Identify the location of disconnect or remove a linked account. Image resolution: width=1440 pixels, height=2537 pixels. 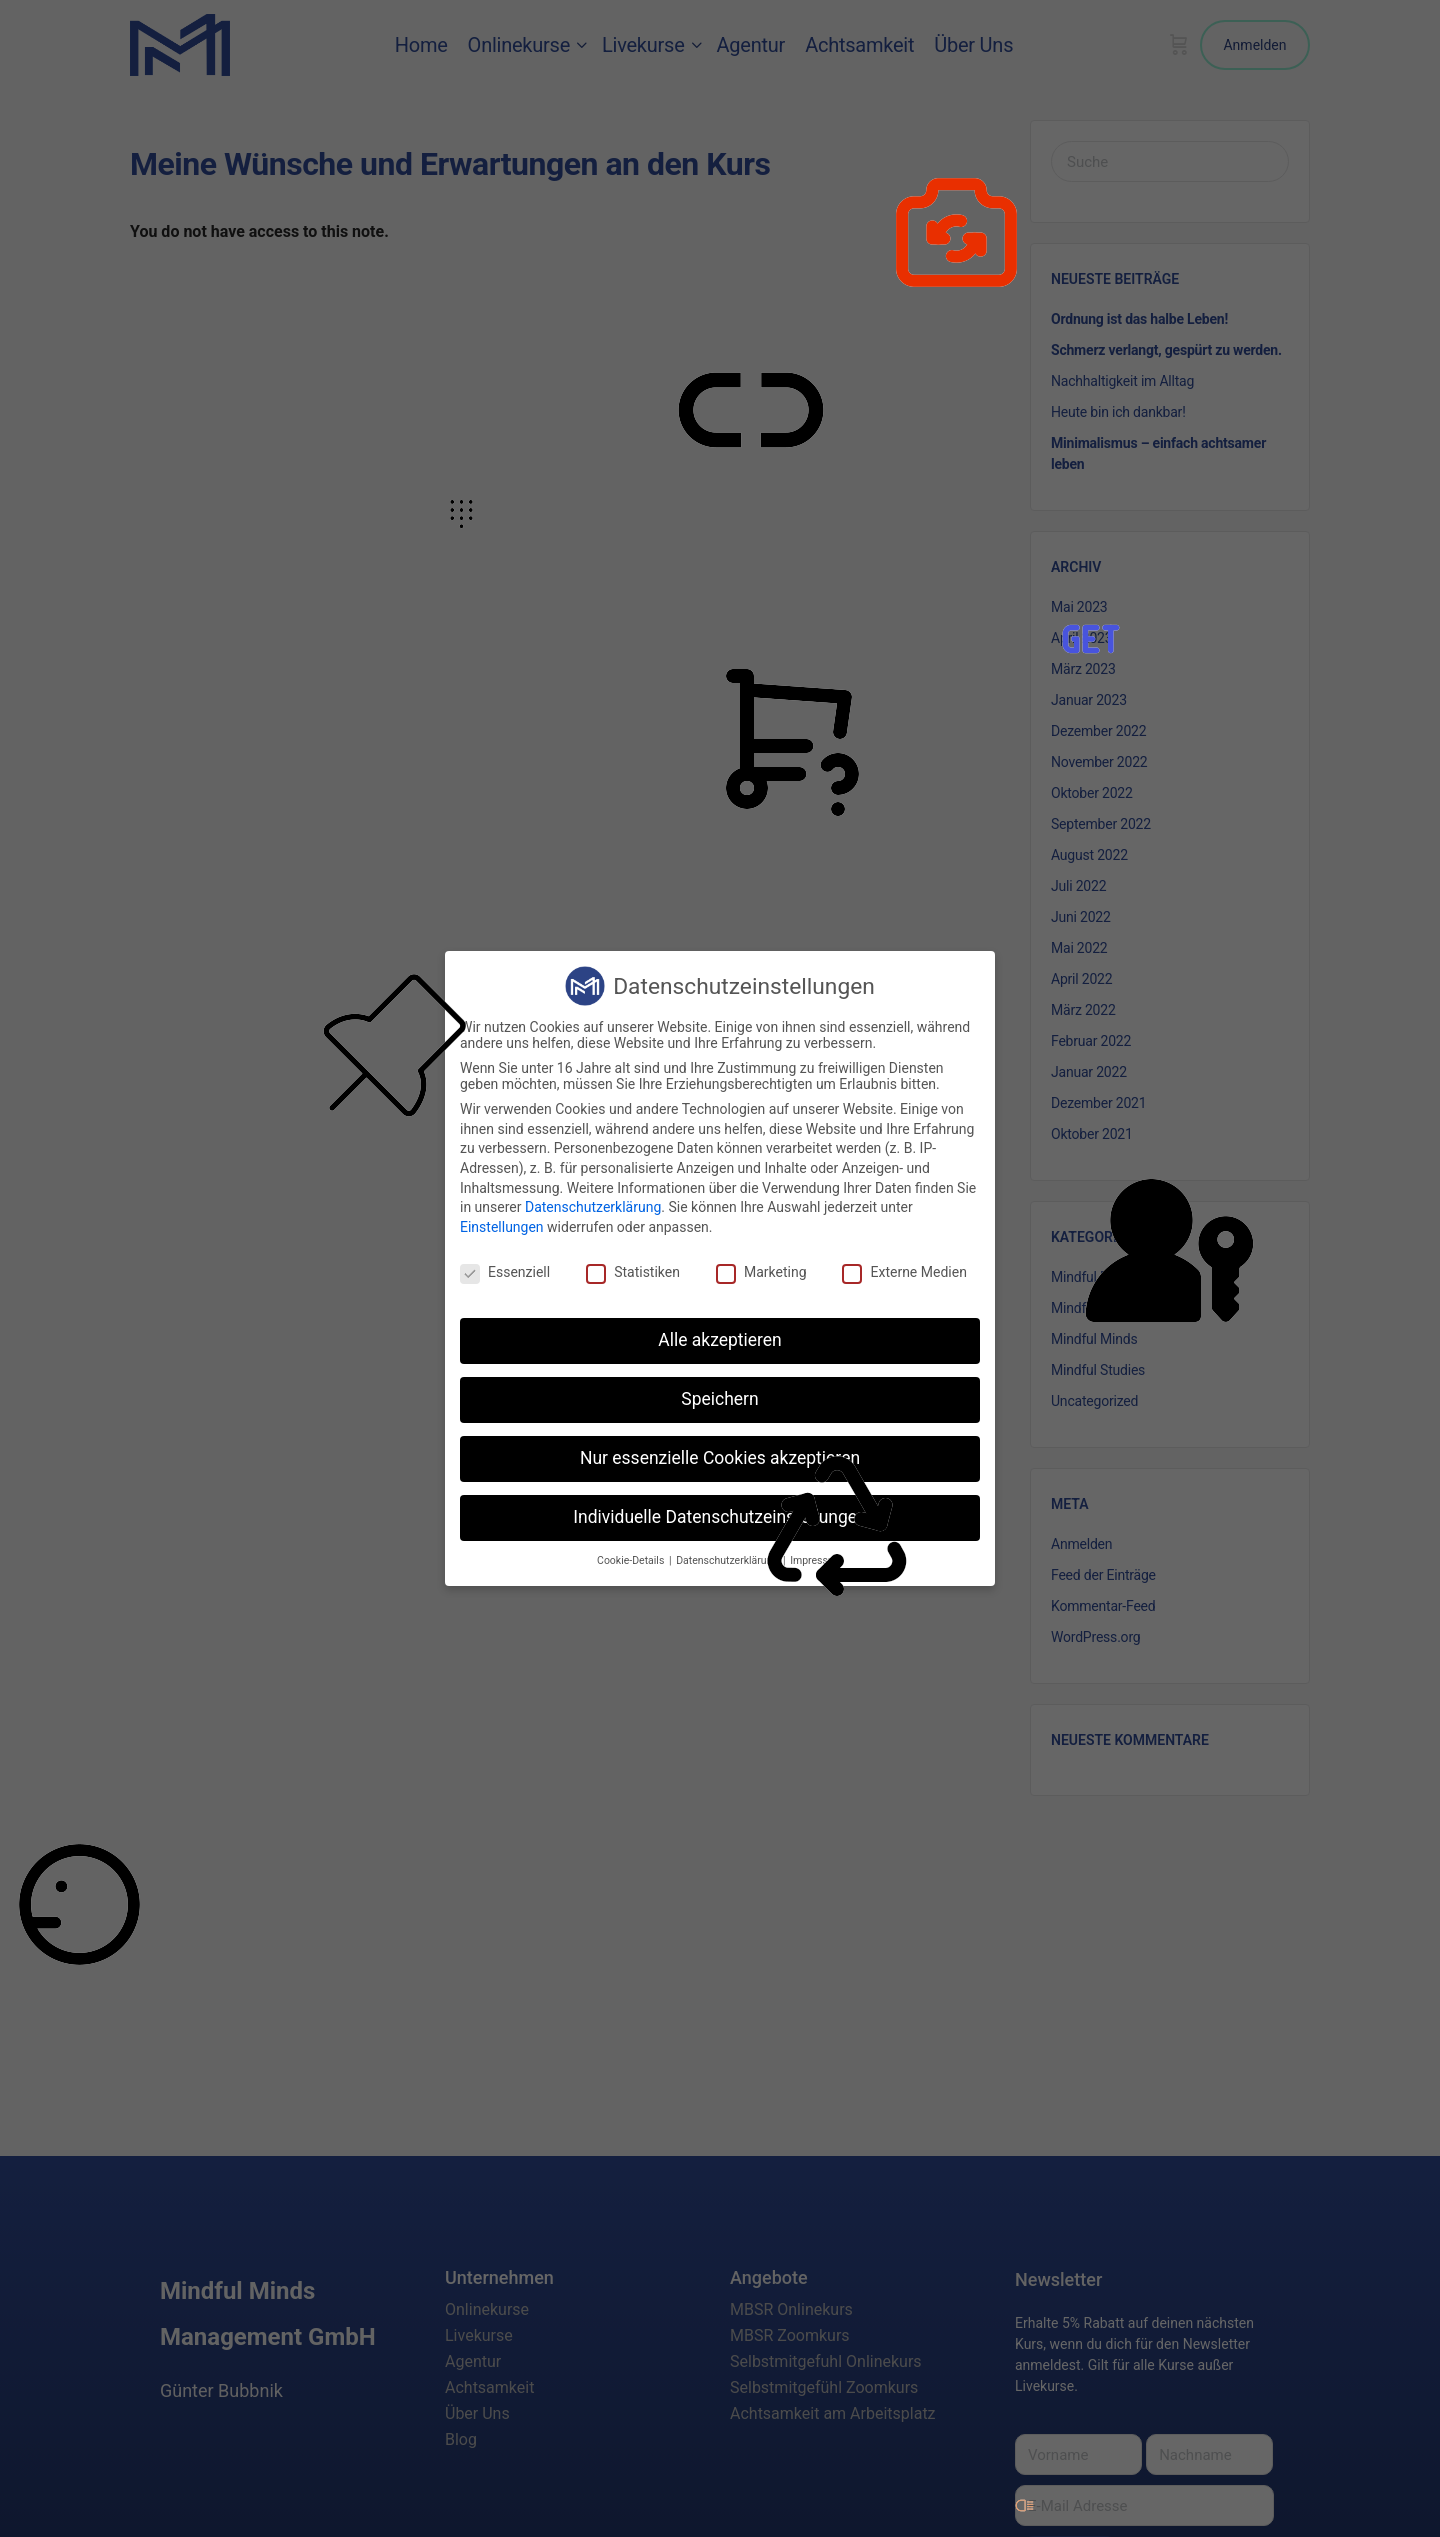
(751, 410).